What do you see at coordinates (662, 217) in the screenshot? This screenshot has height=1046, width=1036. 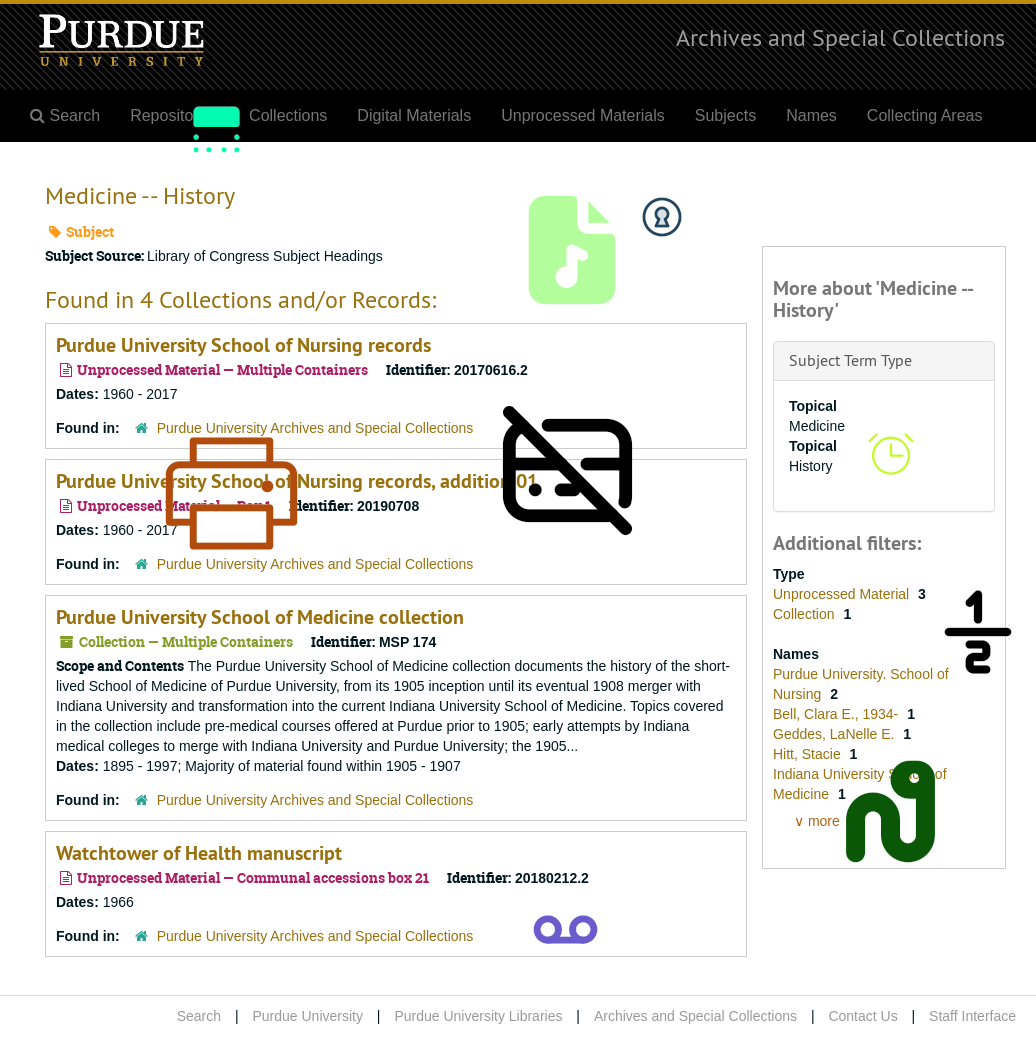 I see `access security or privacy settings` at bounding box center [662, 217].